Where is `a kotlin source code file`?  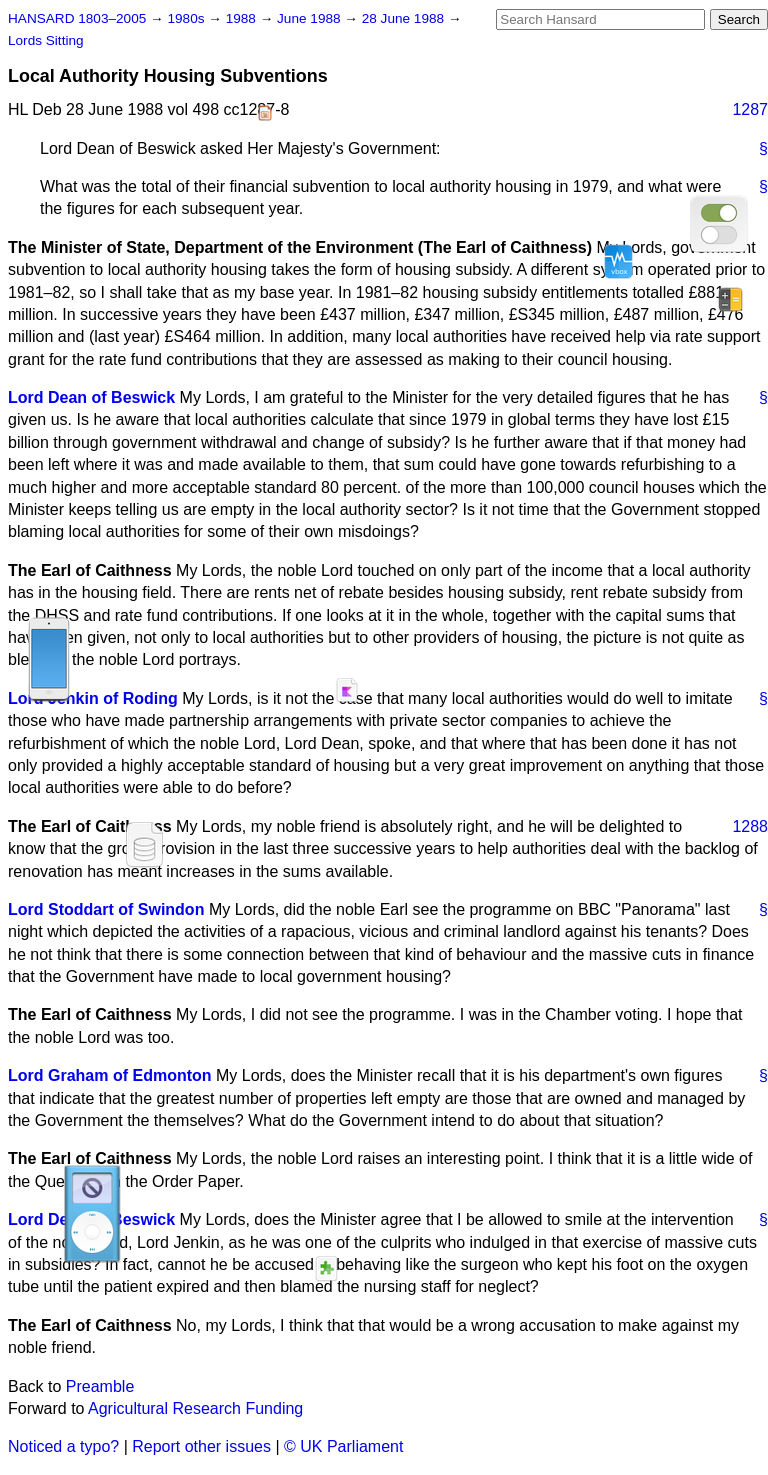 a kotlin source code file is located at coordinates (347, 690).